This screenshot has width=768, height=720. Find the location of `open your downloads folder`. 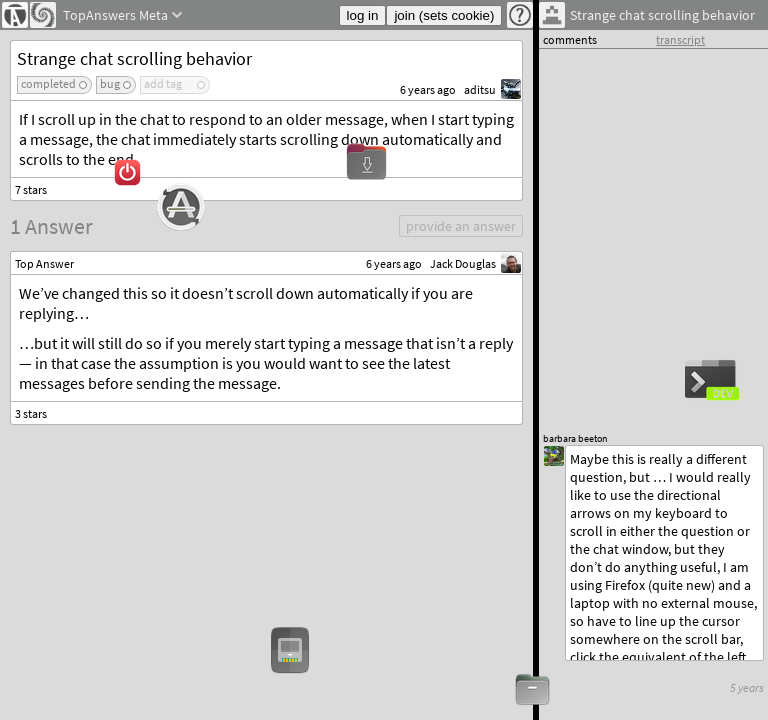

open your downloads folder is located at coordinates (366, 161).